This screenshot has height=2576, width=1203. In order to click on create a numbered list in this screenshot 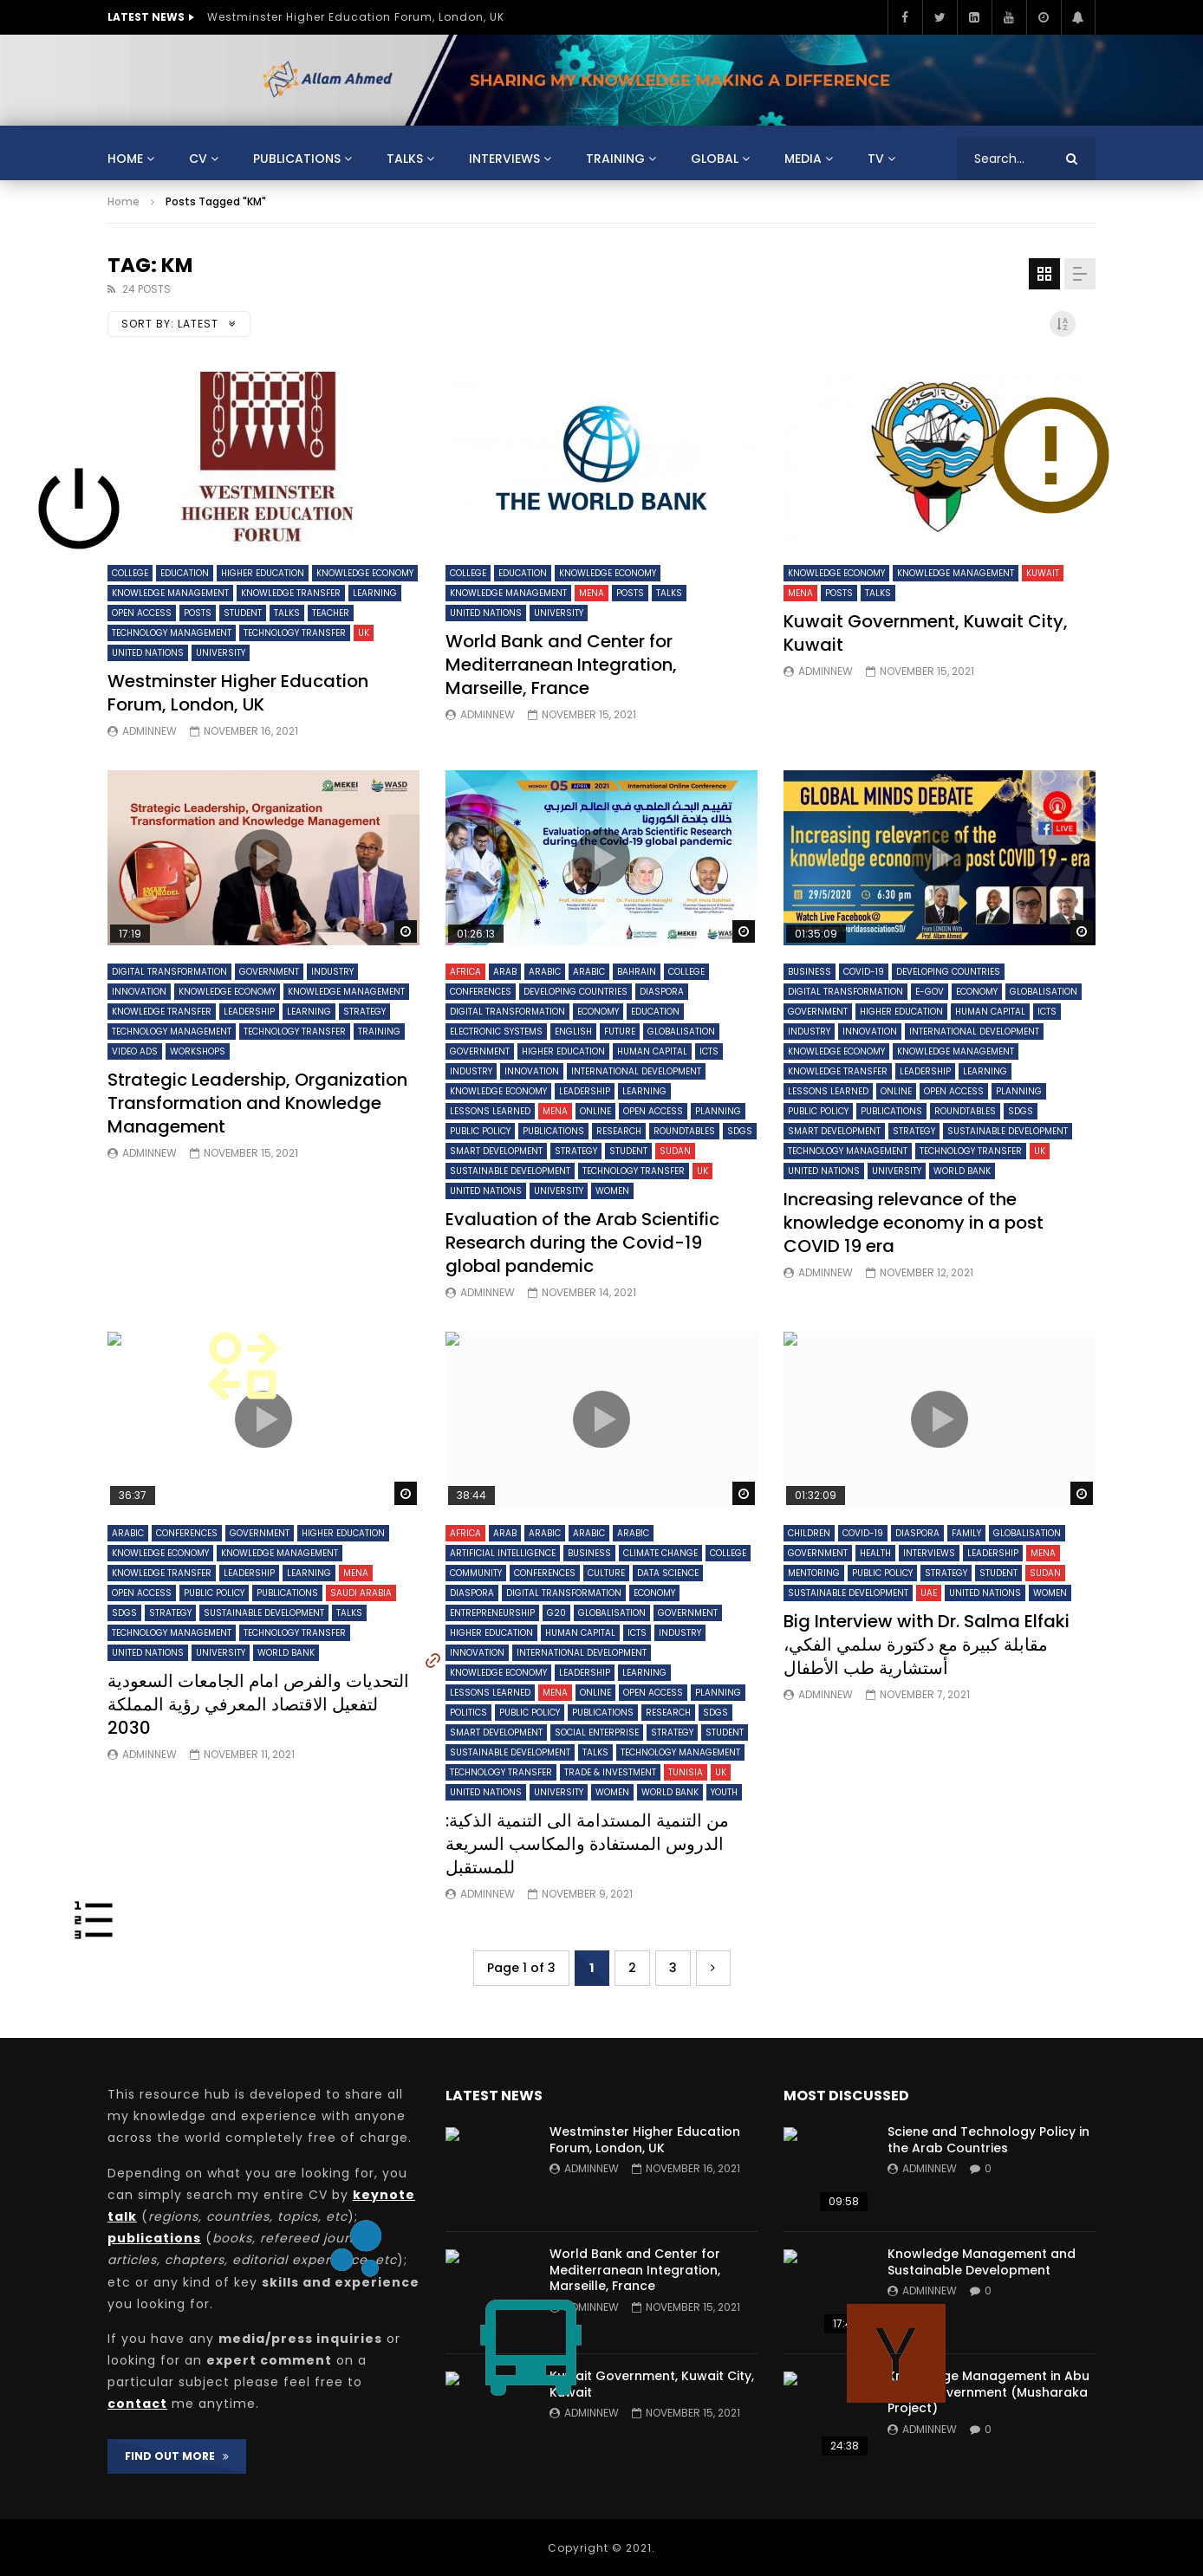, I will do `click(94, 1920)`.